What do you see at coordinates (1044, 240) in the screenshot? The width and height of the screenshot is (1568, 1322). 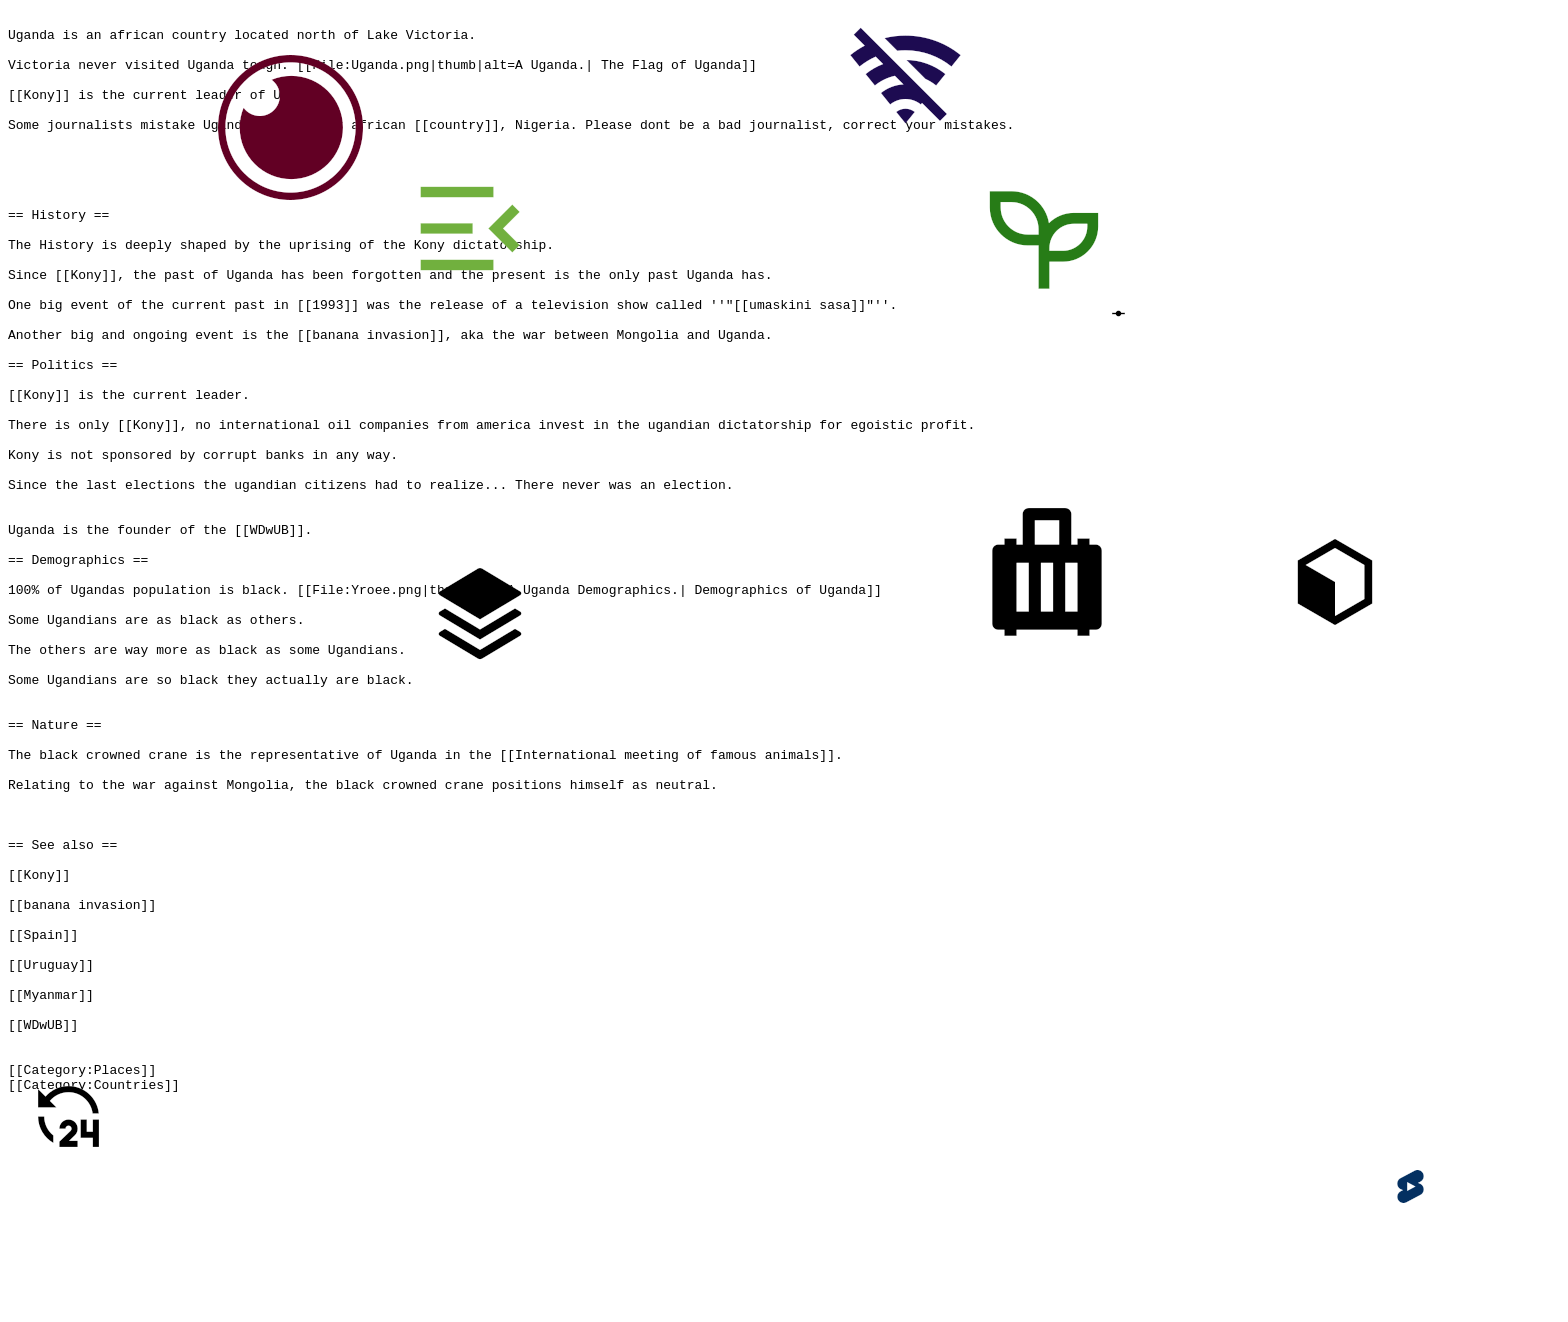 I see `indicates eco-friendly or sustainable option` at bounding box center [1044, 240].